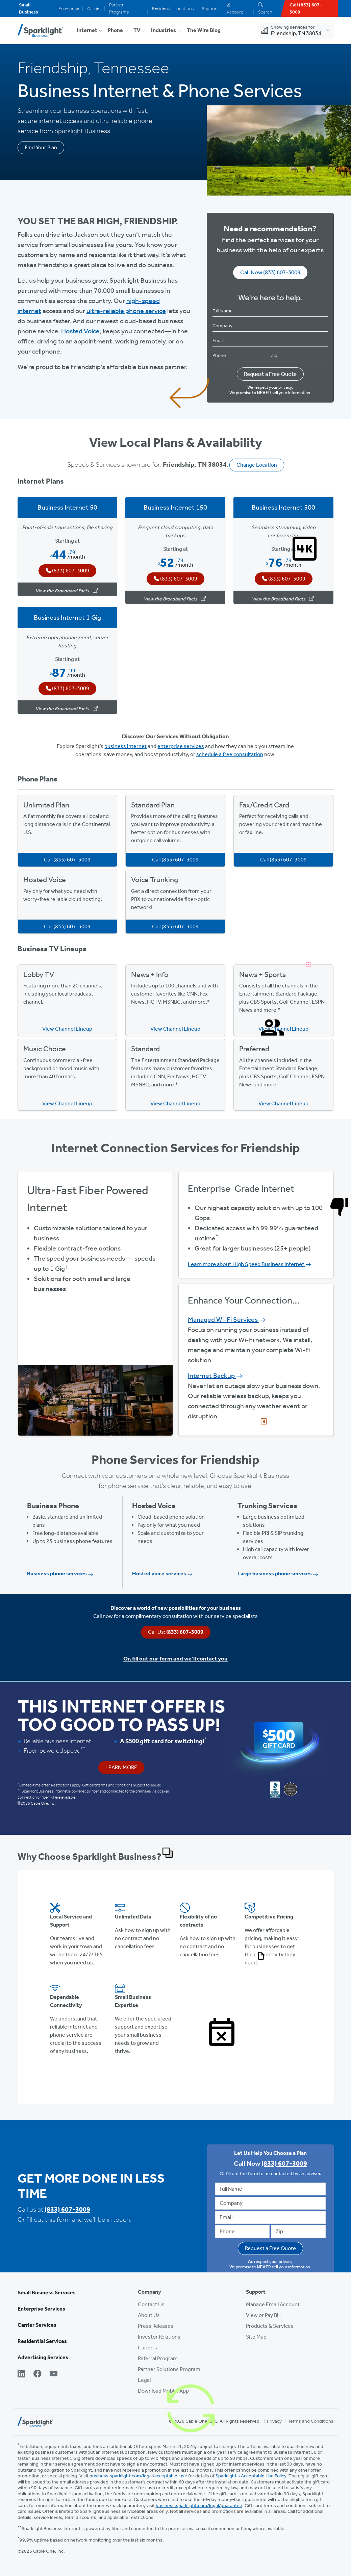  I want to click on cancel or remove a ticket, so click(308, 964).